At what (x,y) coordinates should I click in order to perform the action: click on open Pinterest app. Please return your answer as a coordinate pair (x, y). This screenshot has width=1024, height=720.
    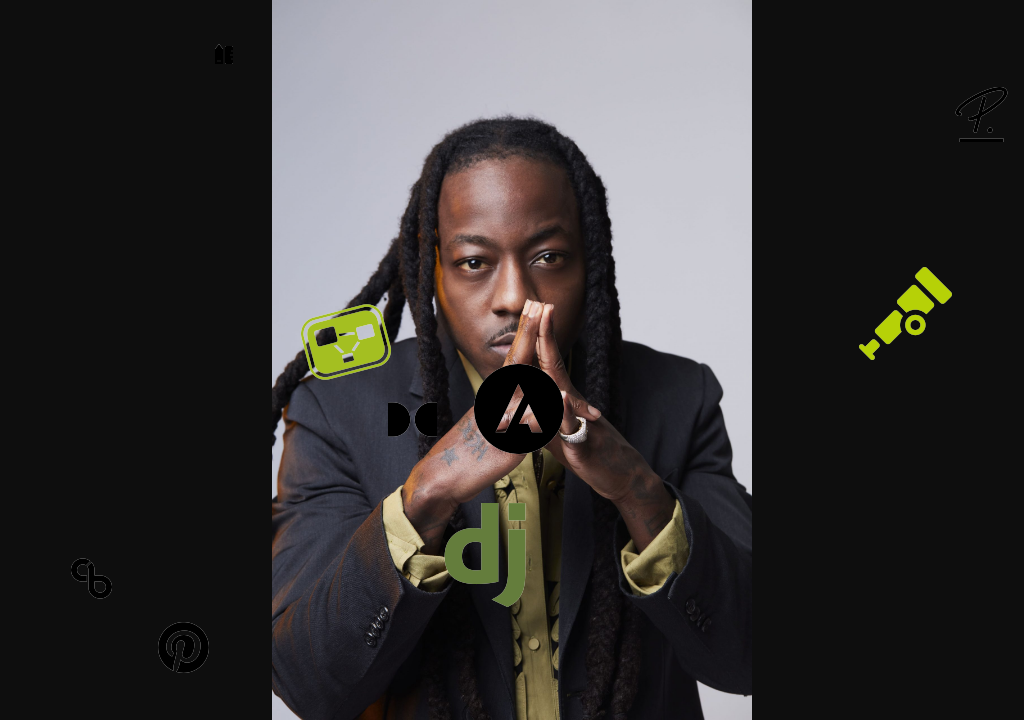
    Looking at the image, I should click on (183, 647).